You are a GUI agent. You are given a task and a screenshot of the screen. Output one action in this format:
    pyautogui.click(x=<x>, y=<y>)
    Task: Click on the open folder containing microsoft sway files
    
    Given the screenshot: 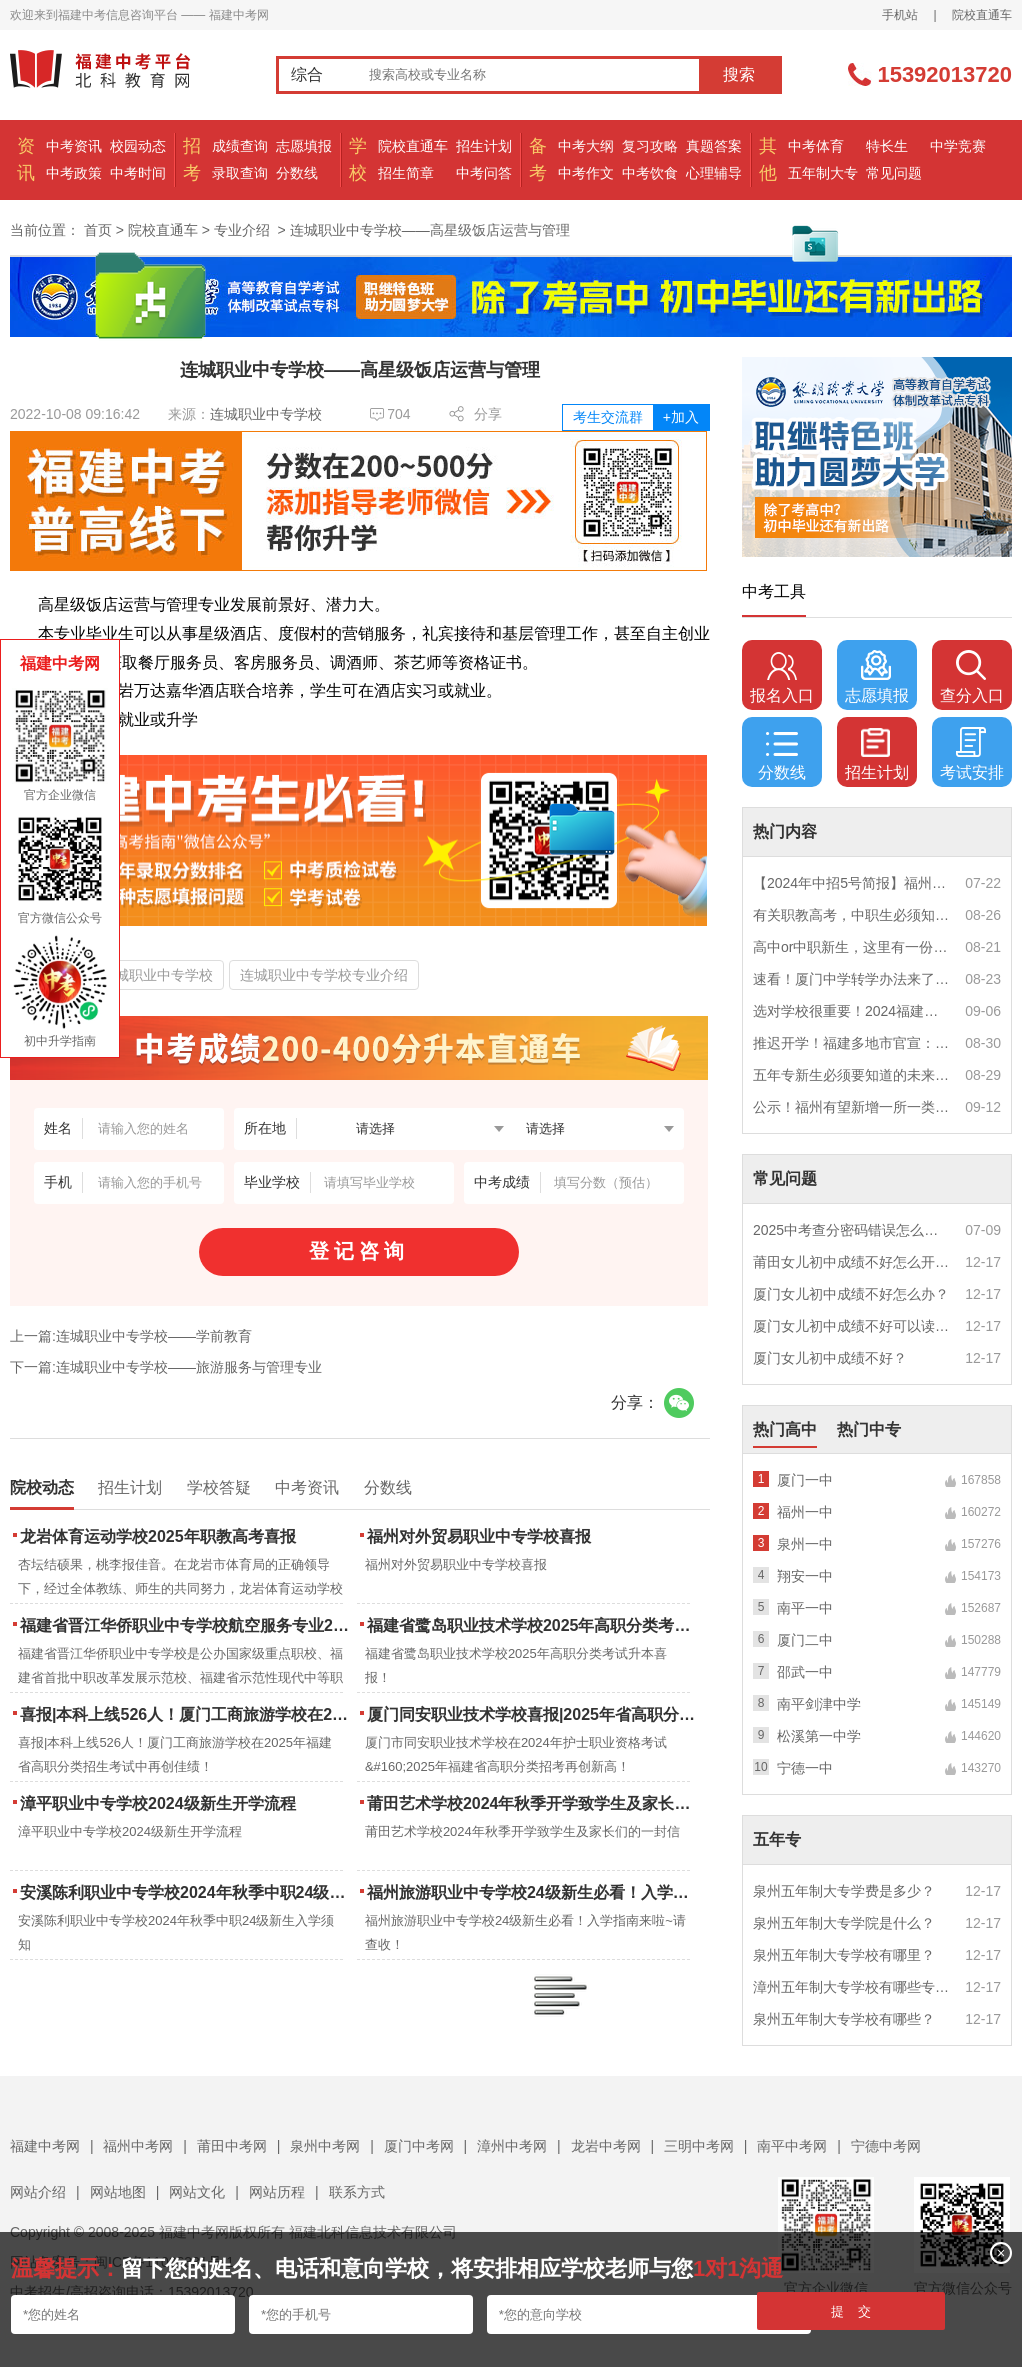 What is the action you would take?
    pyautogui.click(x=815, y=245)
    